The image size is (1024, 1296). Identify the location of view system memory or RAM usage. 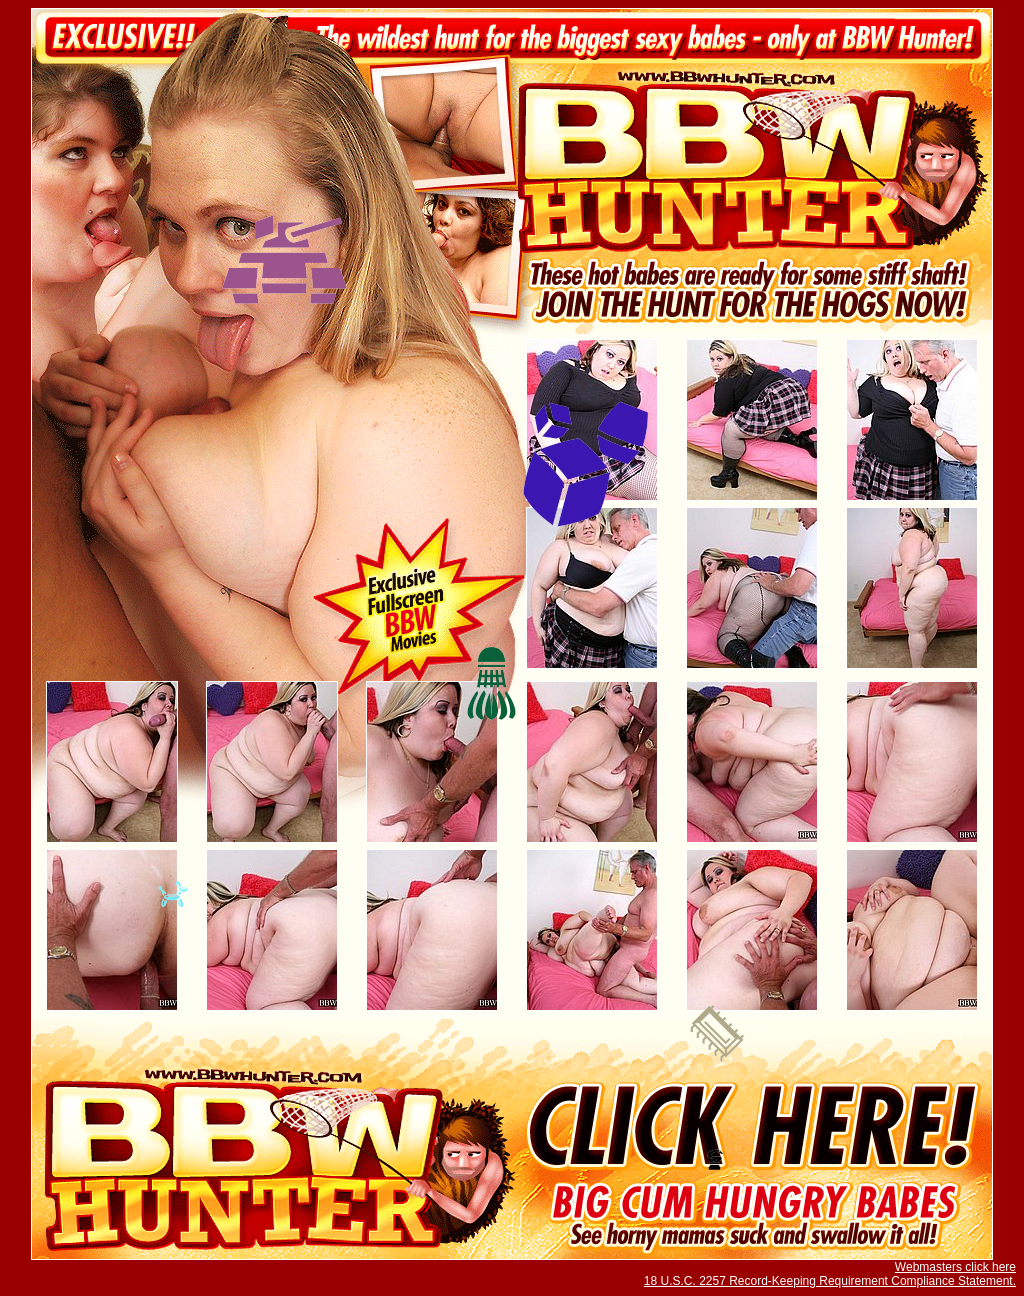
(717, 1033).